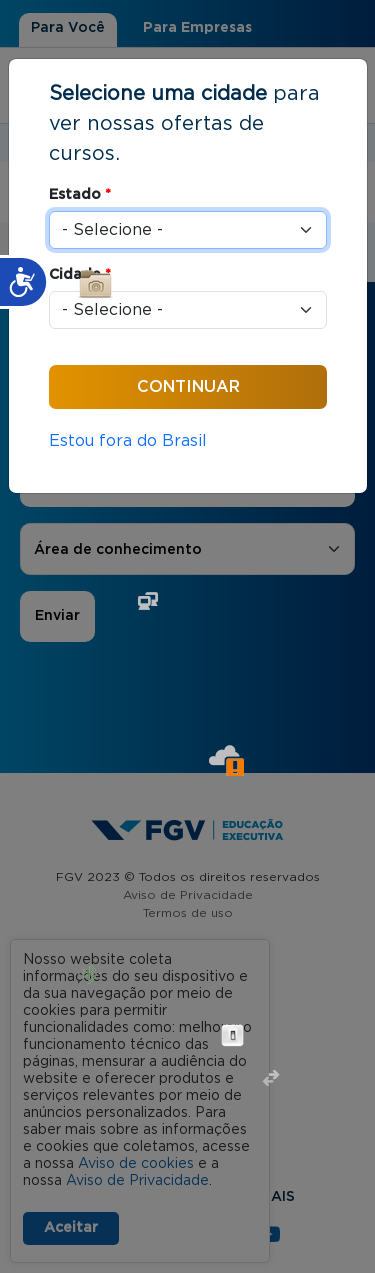 The width and height of the screenshot is (375, 1273). What do you see at coordinates (232, 1035) in the screenshot?
I see `shut down or power off the system` at bounding box center [232, 1035].